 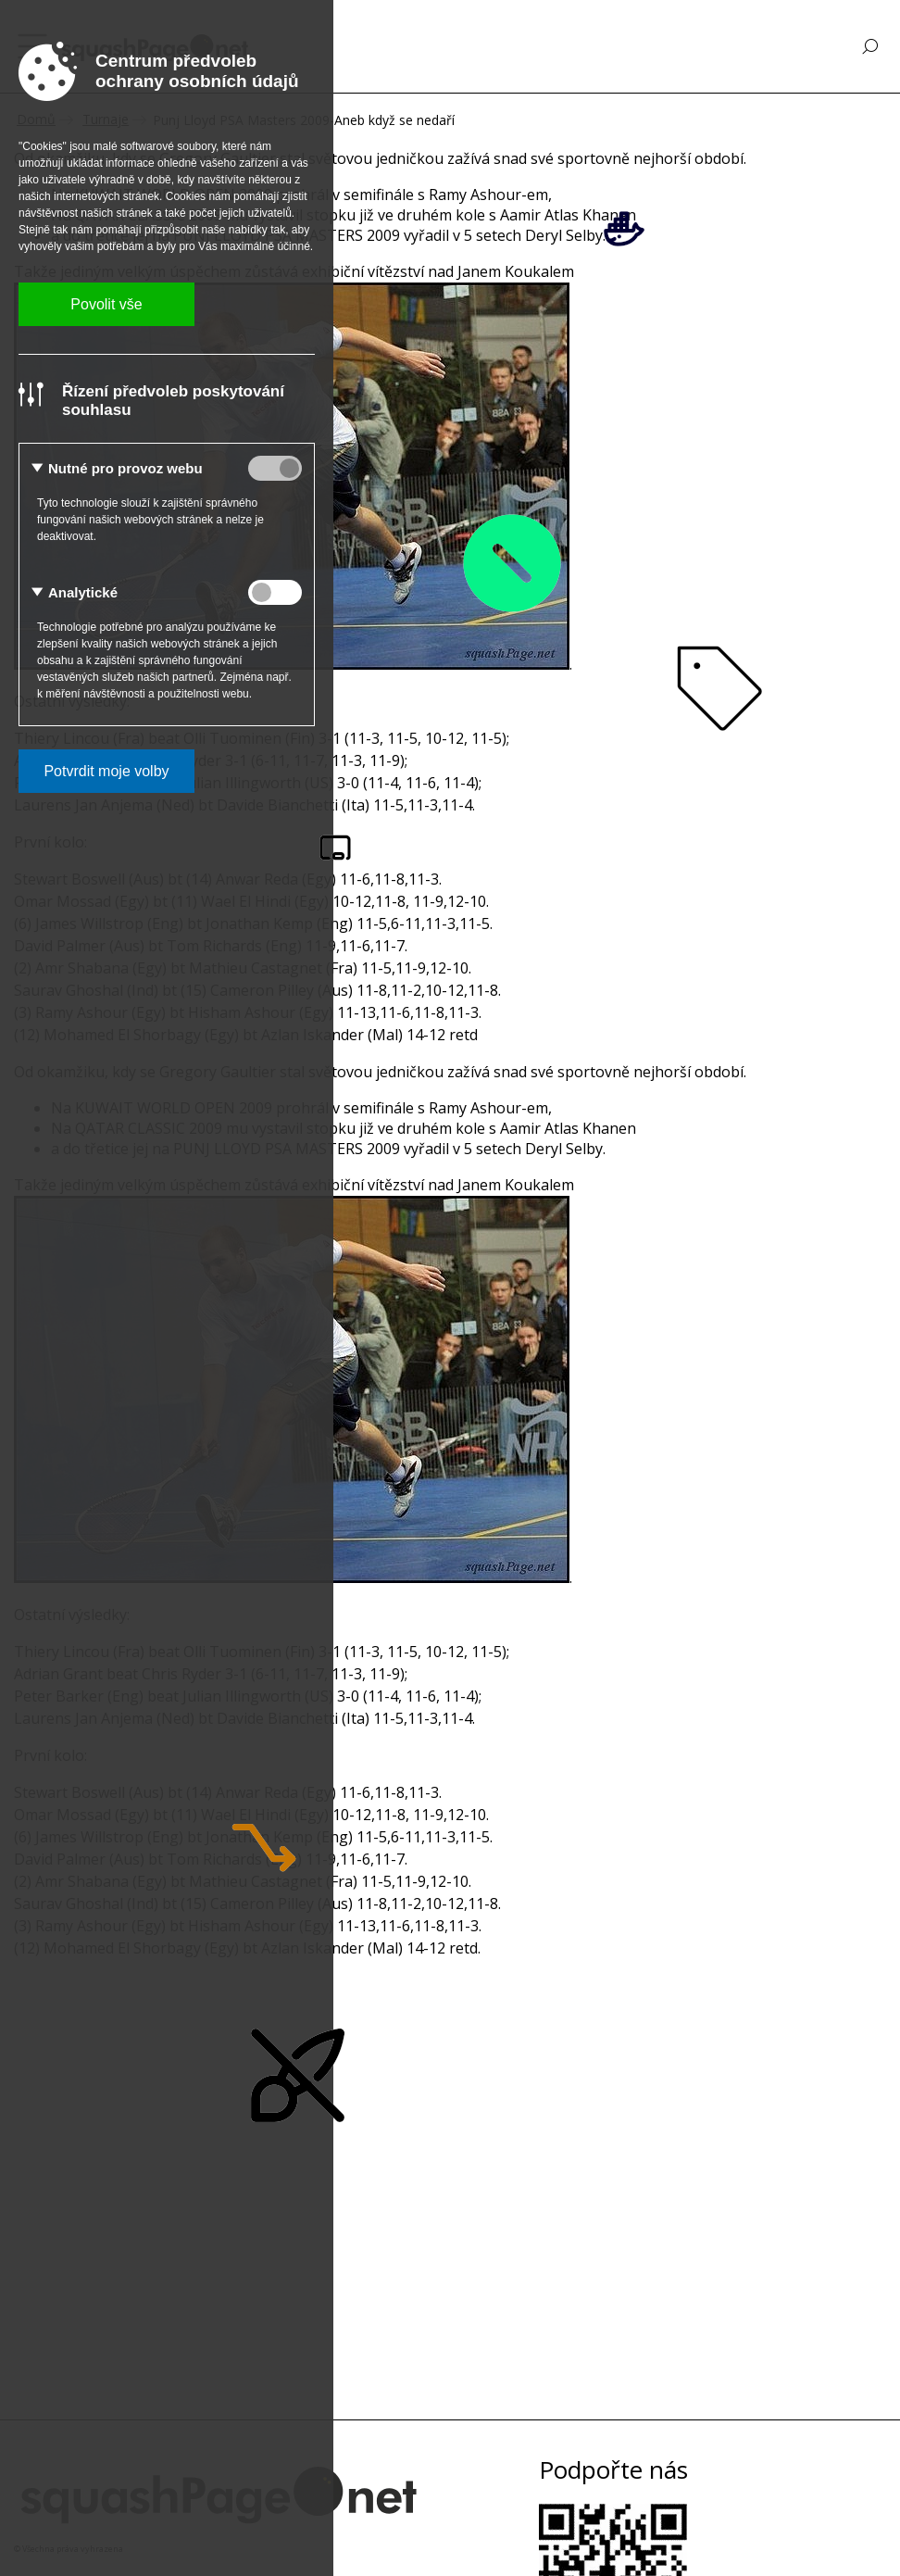 I want to click on disable brush tool, so click(x=297, y=2075).